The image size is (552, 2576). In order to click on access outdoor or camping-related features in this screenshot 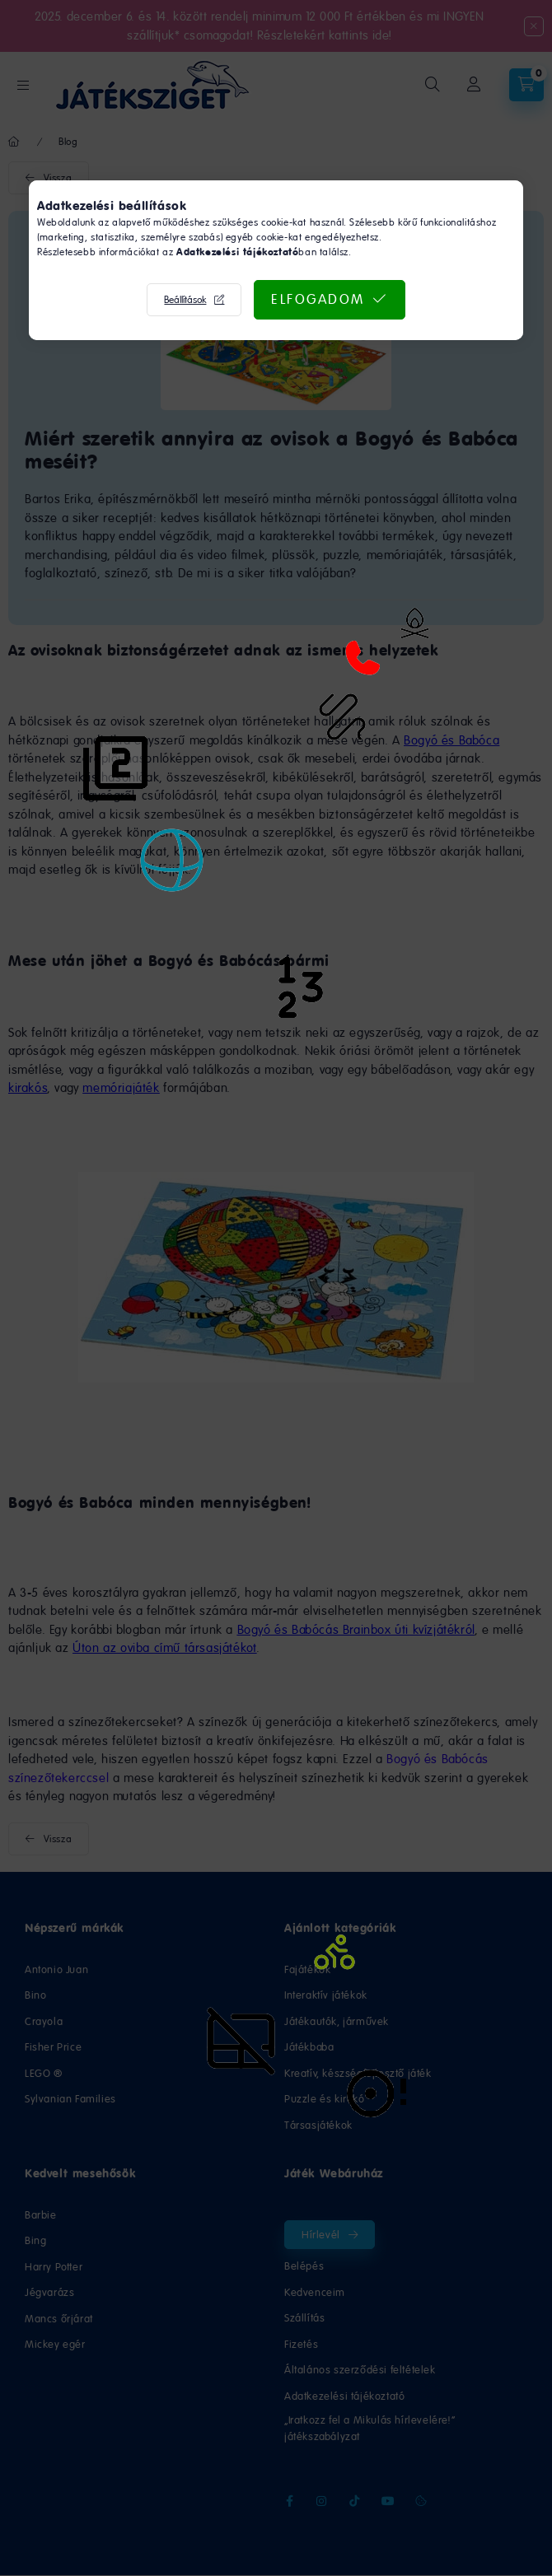, I will do `click(414, 623)`.